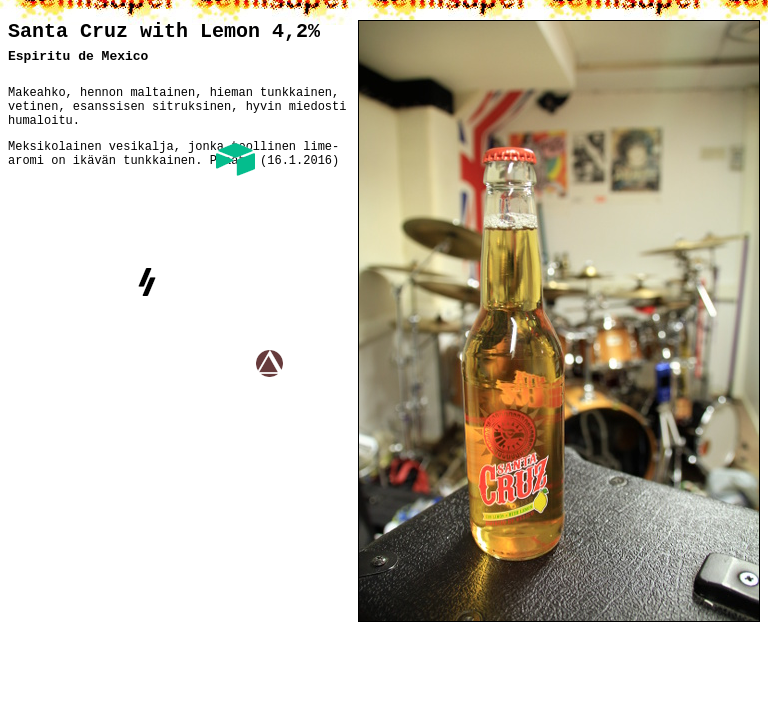 This screenshot has width=768, height=720. Describe the element at coordinates (235, 159) in the screenshot. I see `open Airtable app` at that location.